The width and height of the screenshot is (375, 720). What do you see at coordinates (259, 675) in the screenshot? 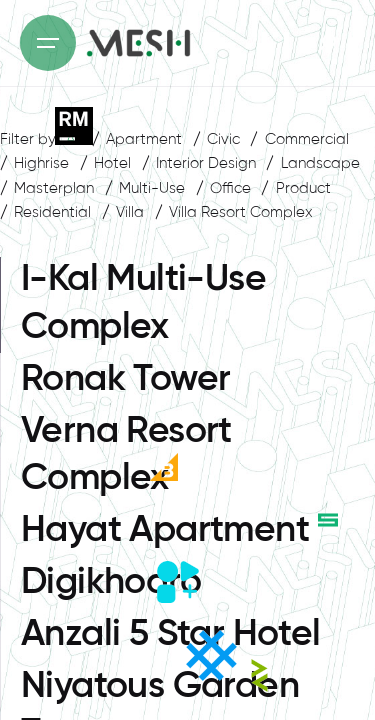
I see `playcanvas game engine logo` at bounding box center [259, 675].